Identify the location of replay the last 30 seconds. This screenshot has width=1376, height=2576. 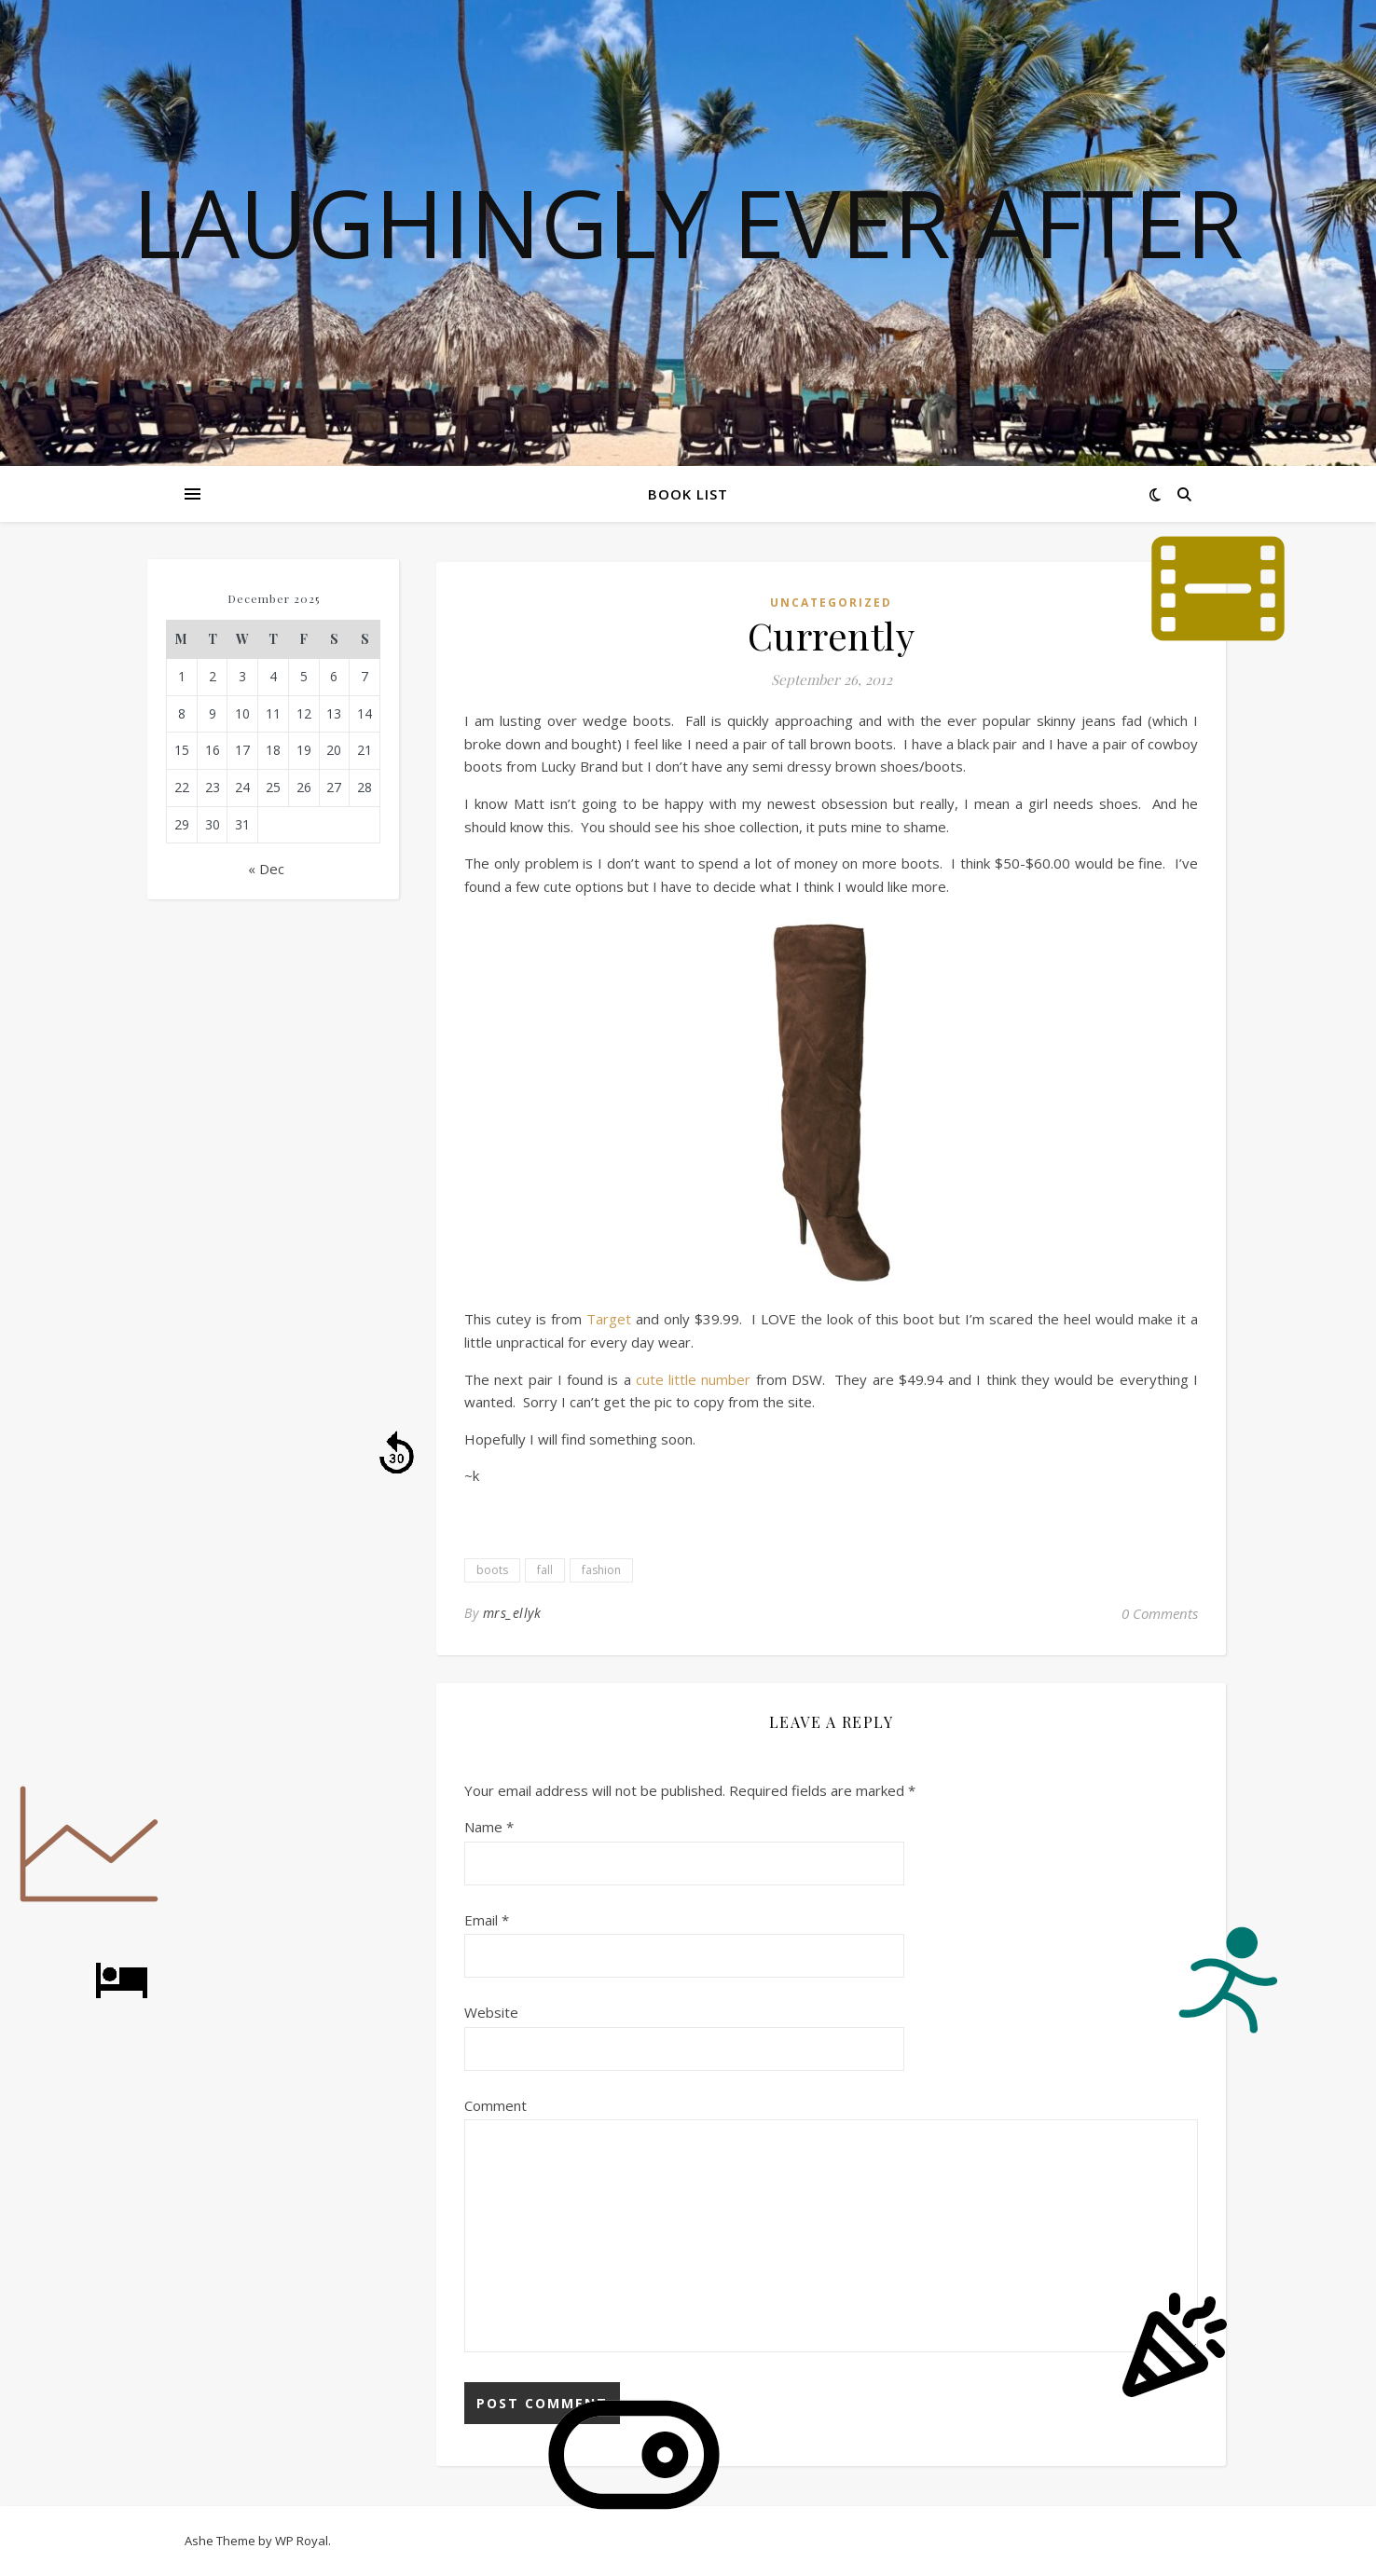
(396, 1454).